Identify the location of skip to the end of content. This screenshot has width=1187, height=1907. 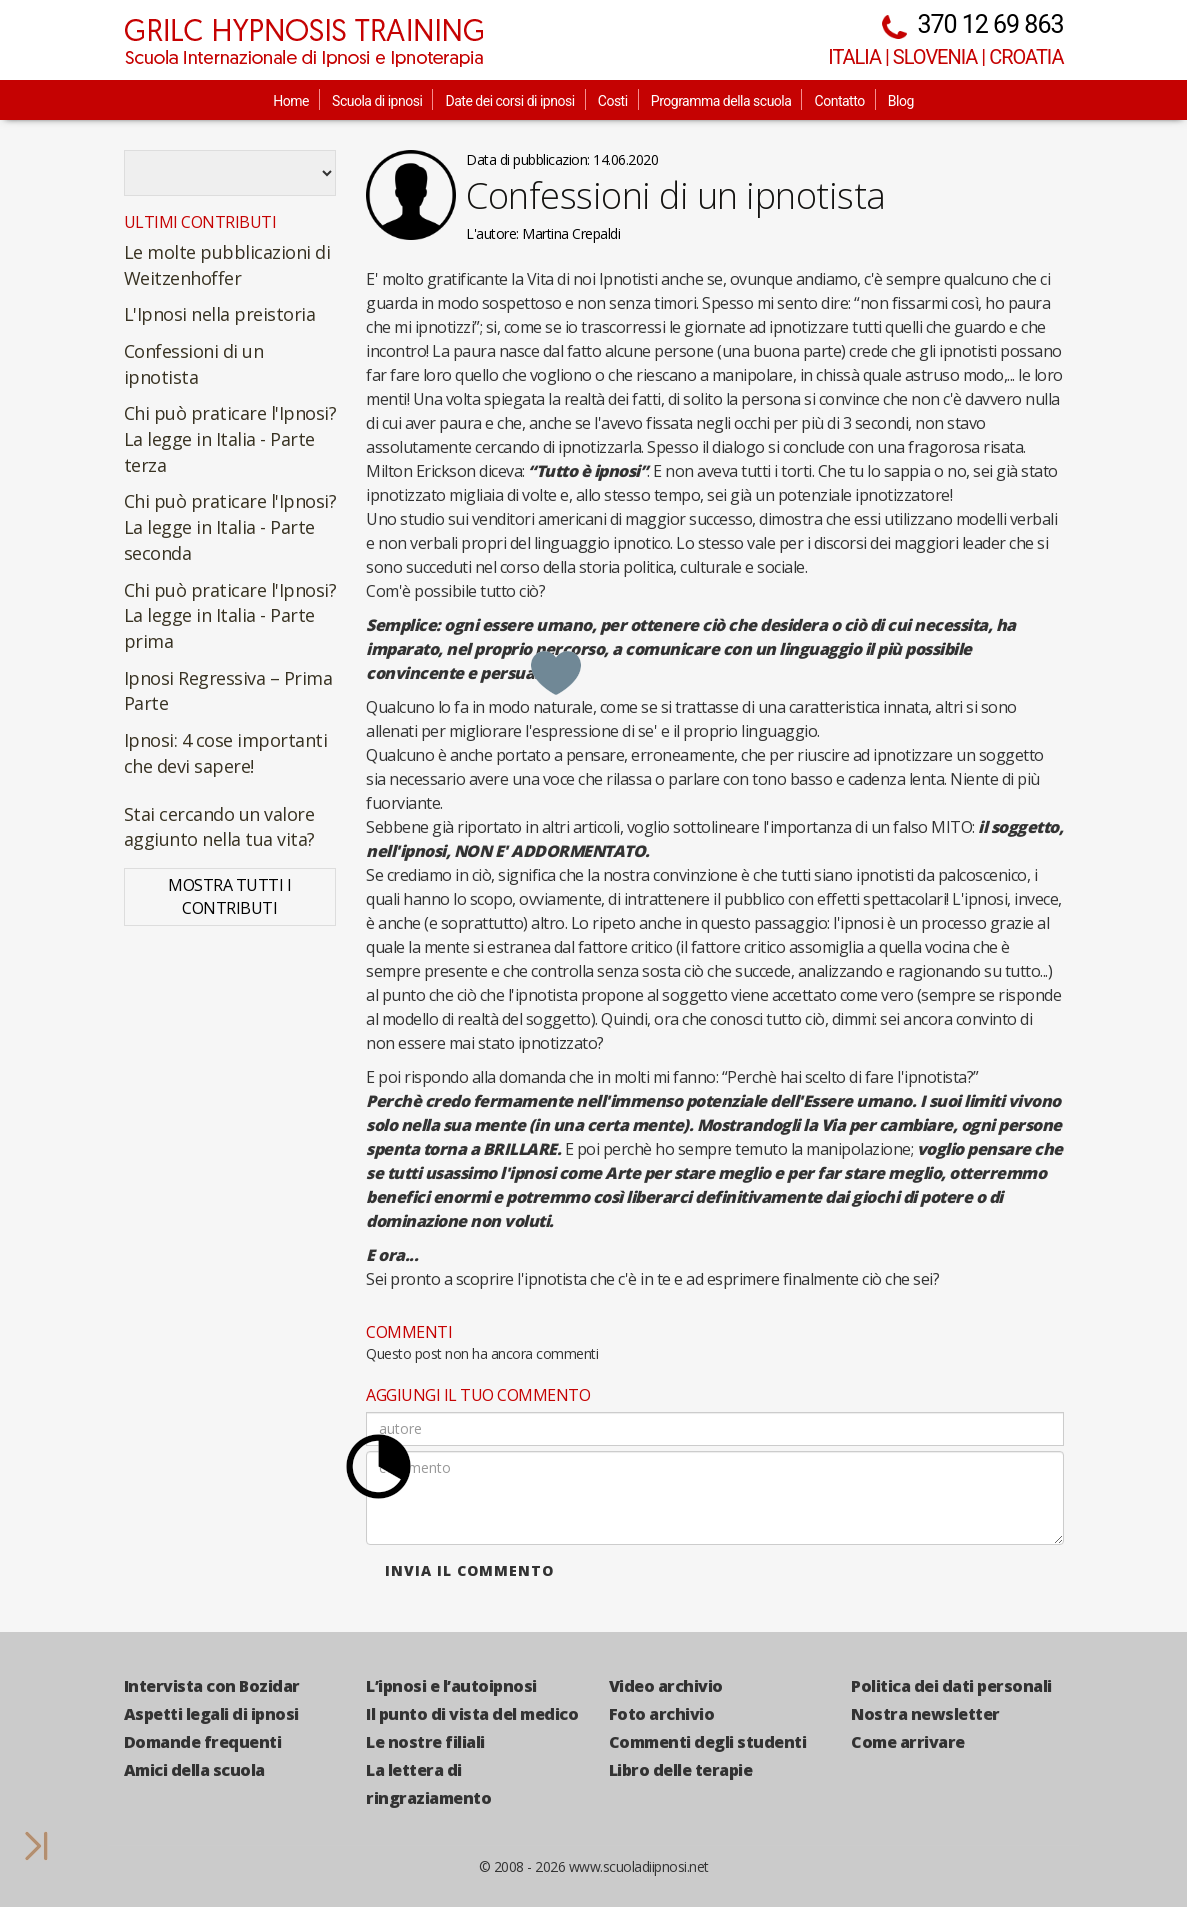
(37, 1846).